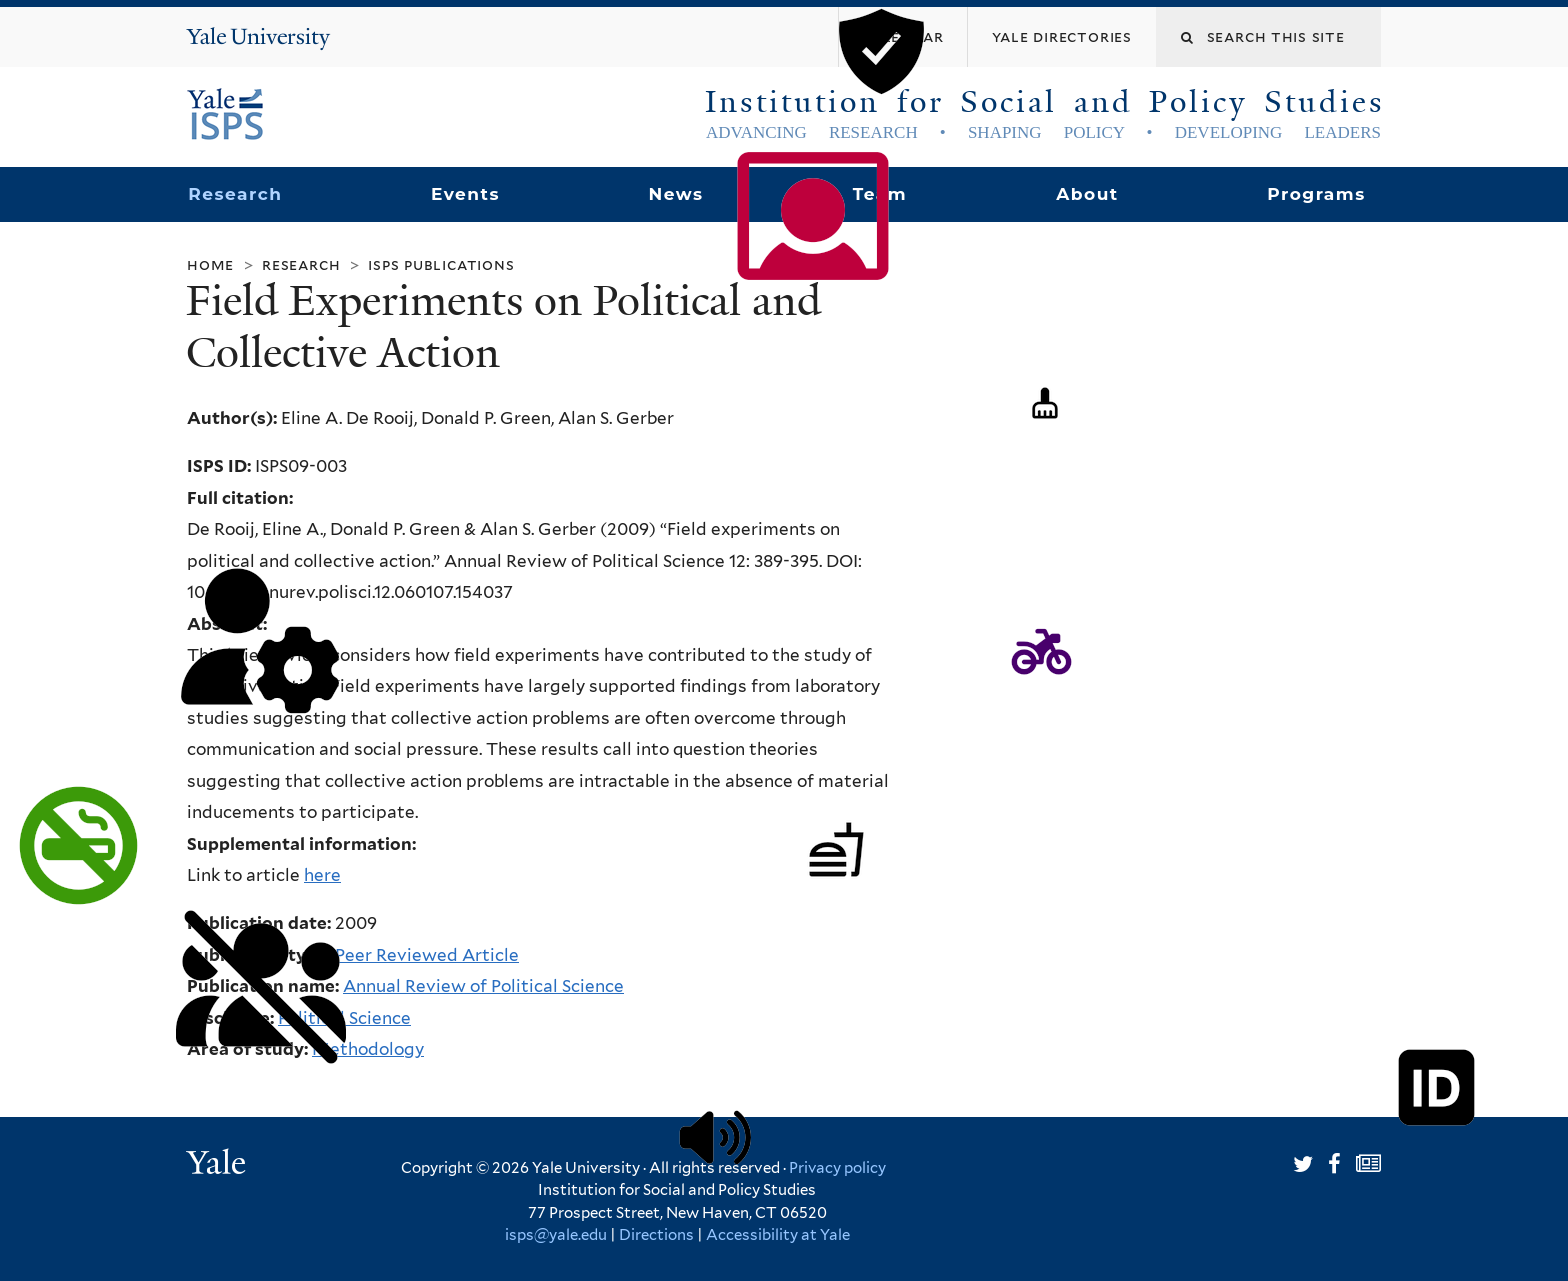 This screenshot has height=1281, width=1568. I want to click on select motorcycle as vehicle type, so click(1041, 652).